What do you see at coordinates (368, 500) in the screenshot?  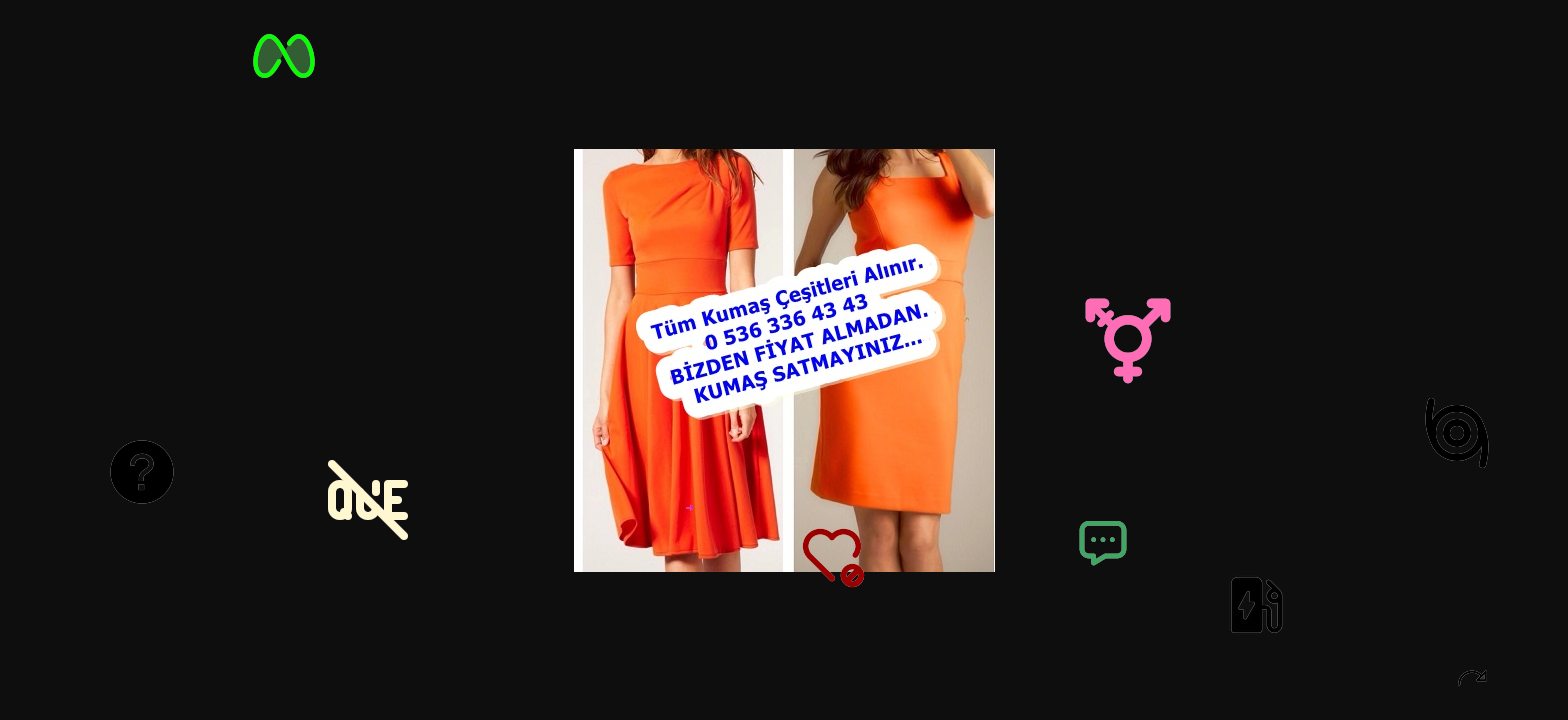 I see `disable HTTP request queue` at bounding box center [368, 500].